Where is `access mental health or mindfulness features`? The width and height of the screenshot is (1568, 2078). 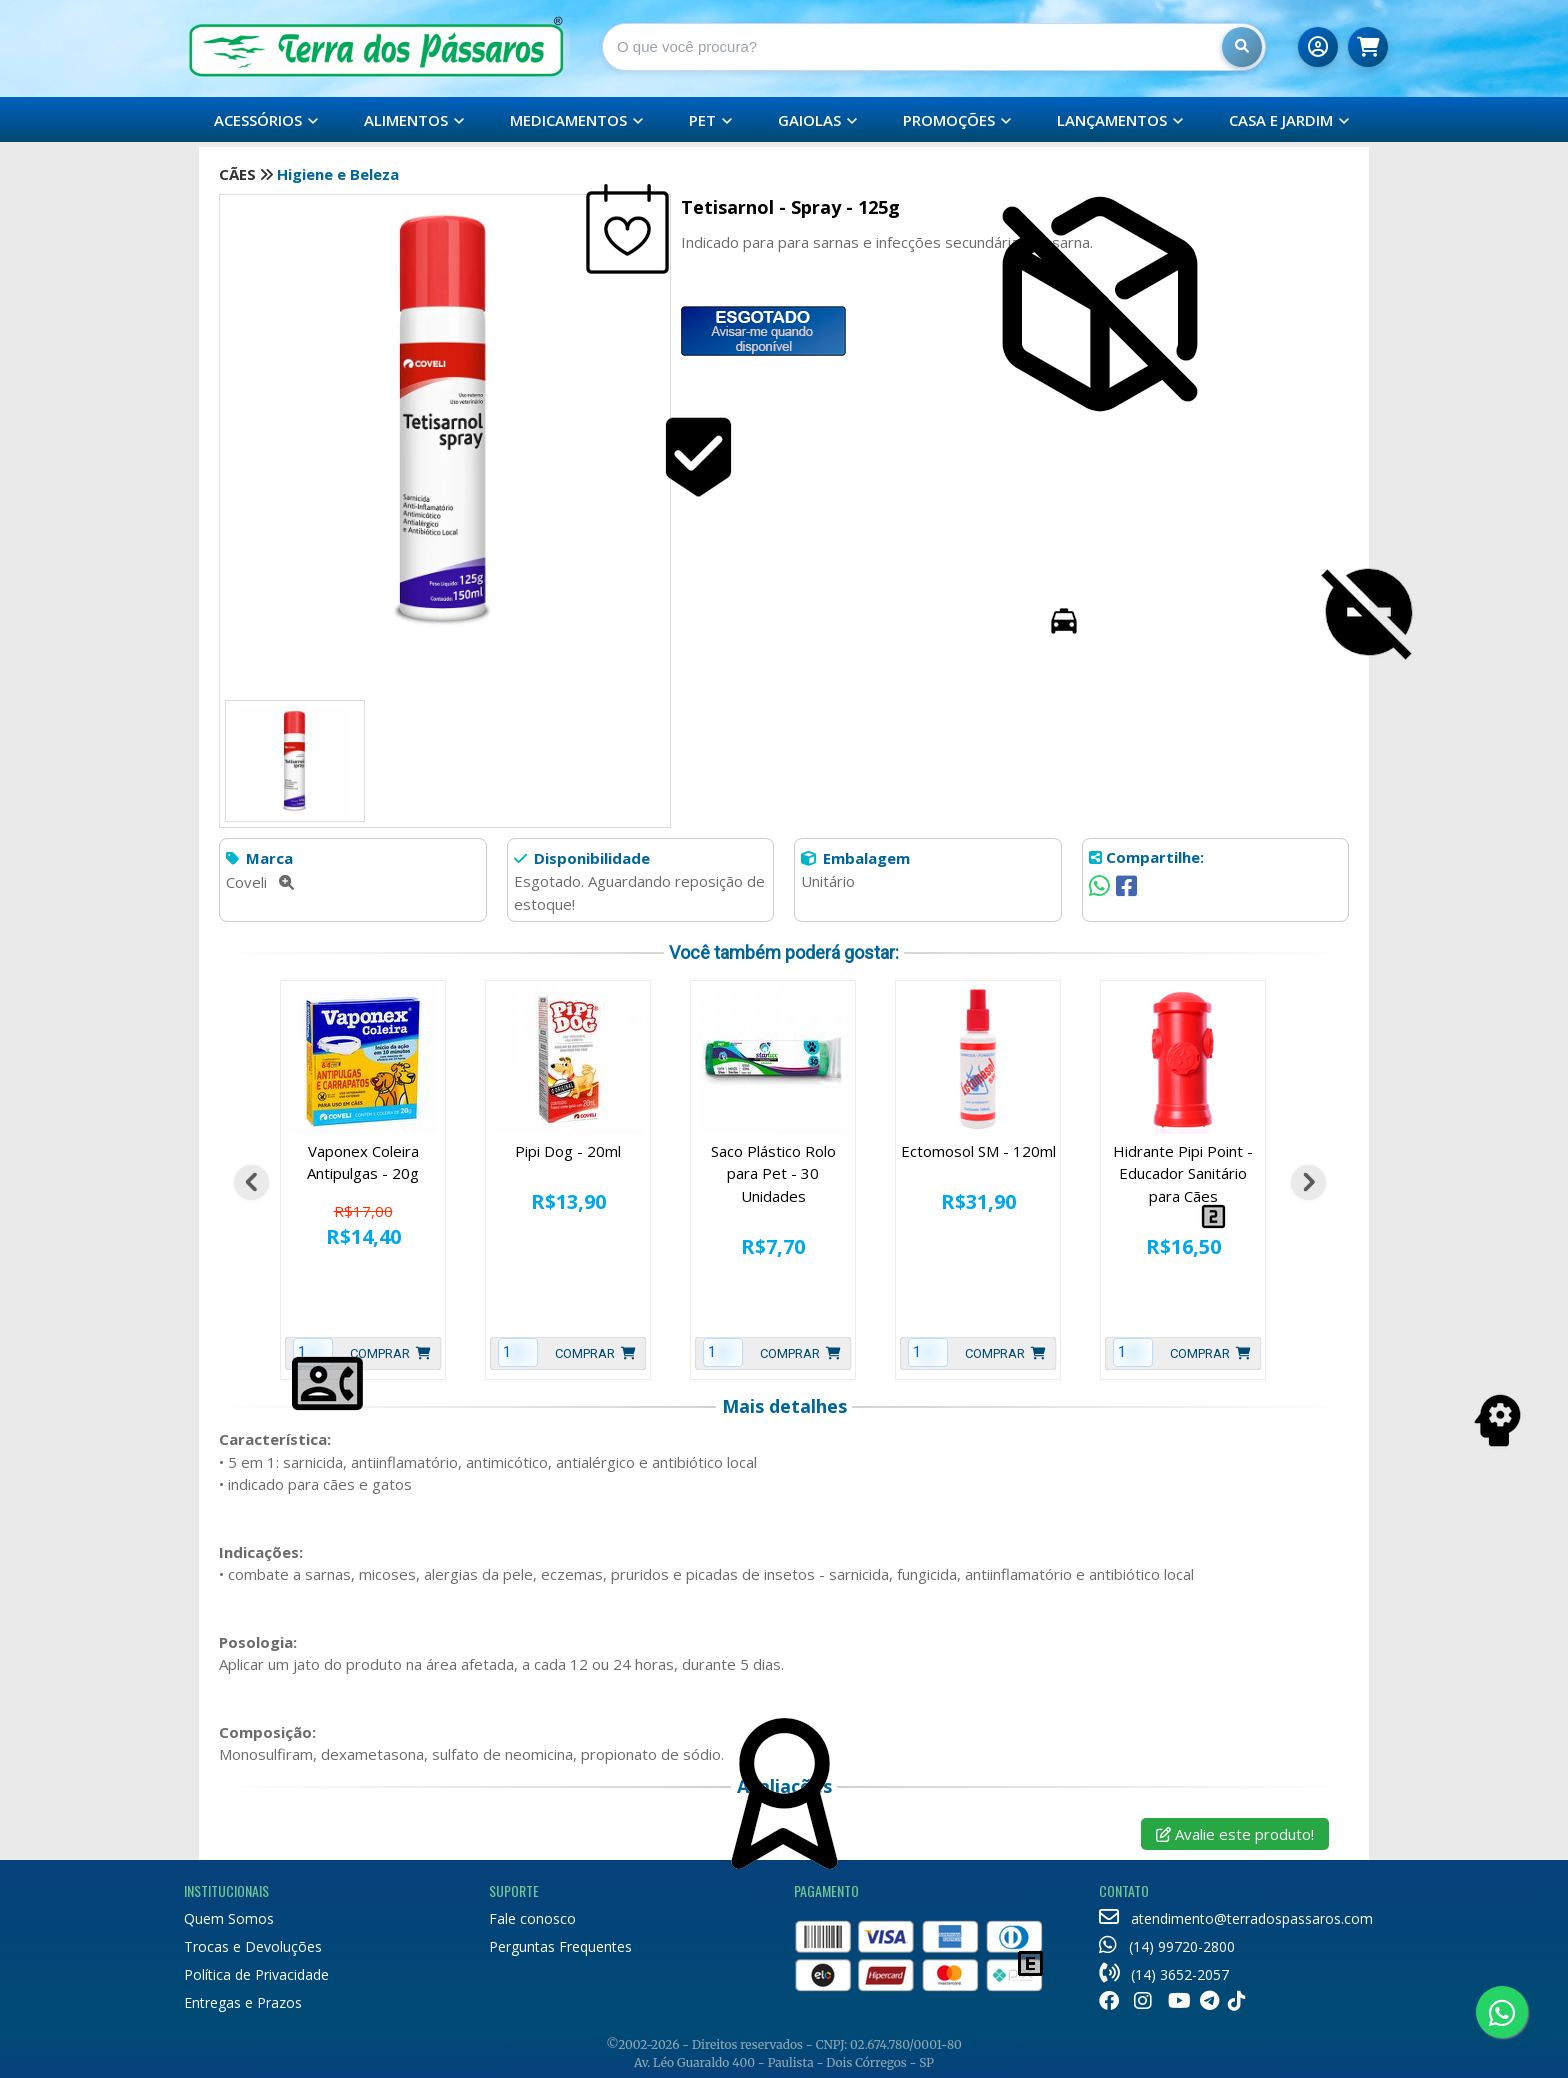
access mental health or mindfulness features is located at coordinates (1497, 1420).